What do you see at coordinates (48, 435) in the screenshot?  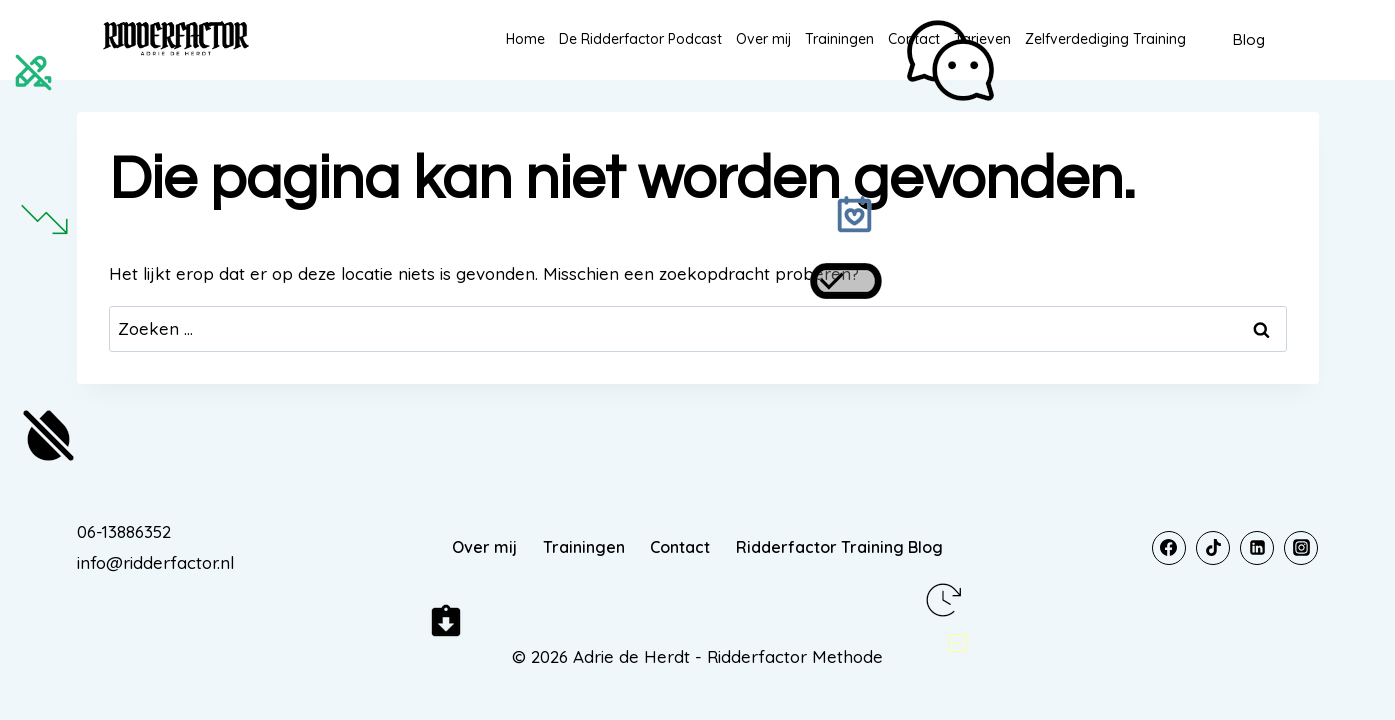 I see `disable water or liquid-related features` at bounding box center [48, 435].